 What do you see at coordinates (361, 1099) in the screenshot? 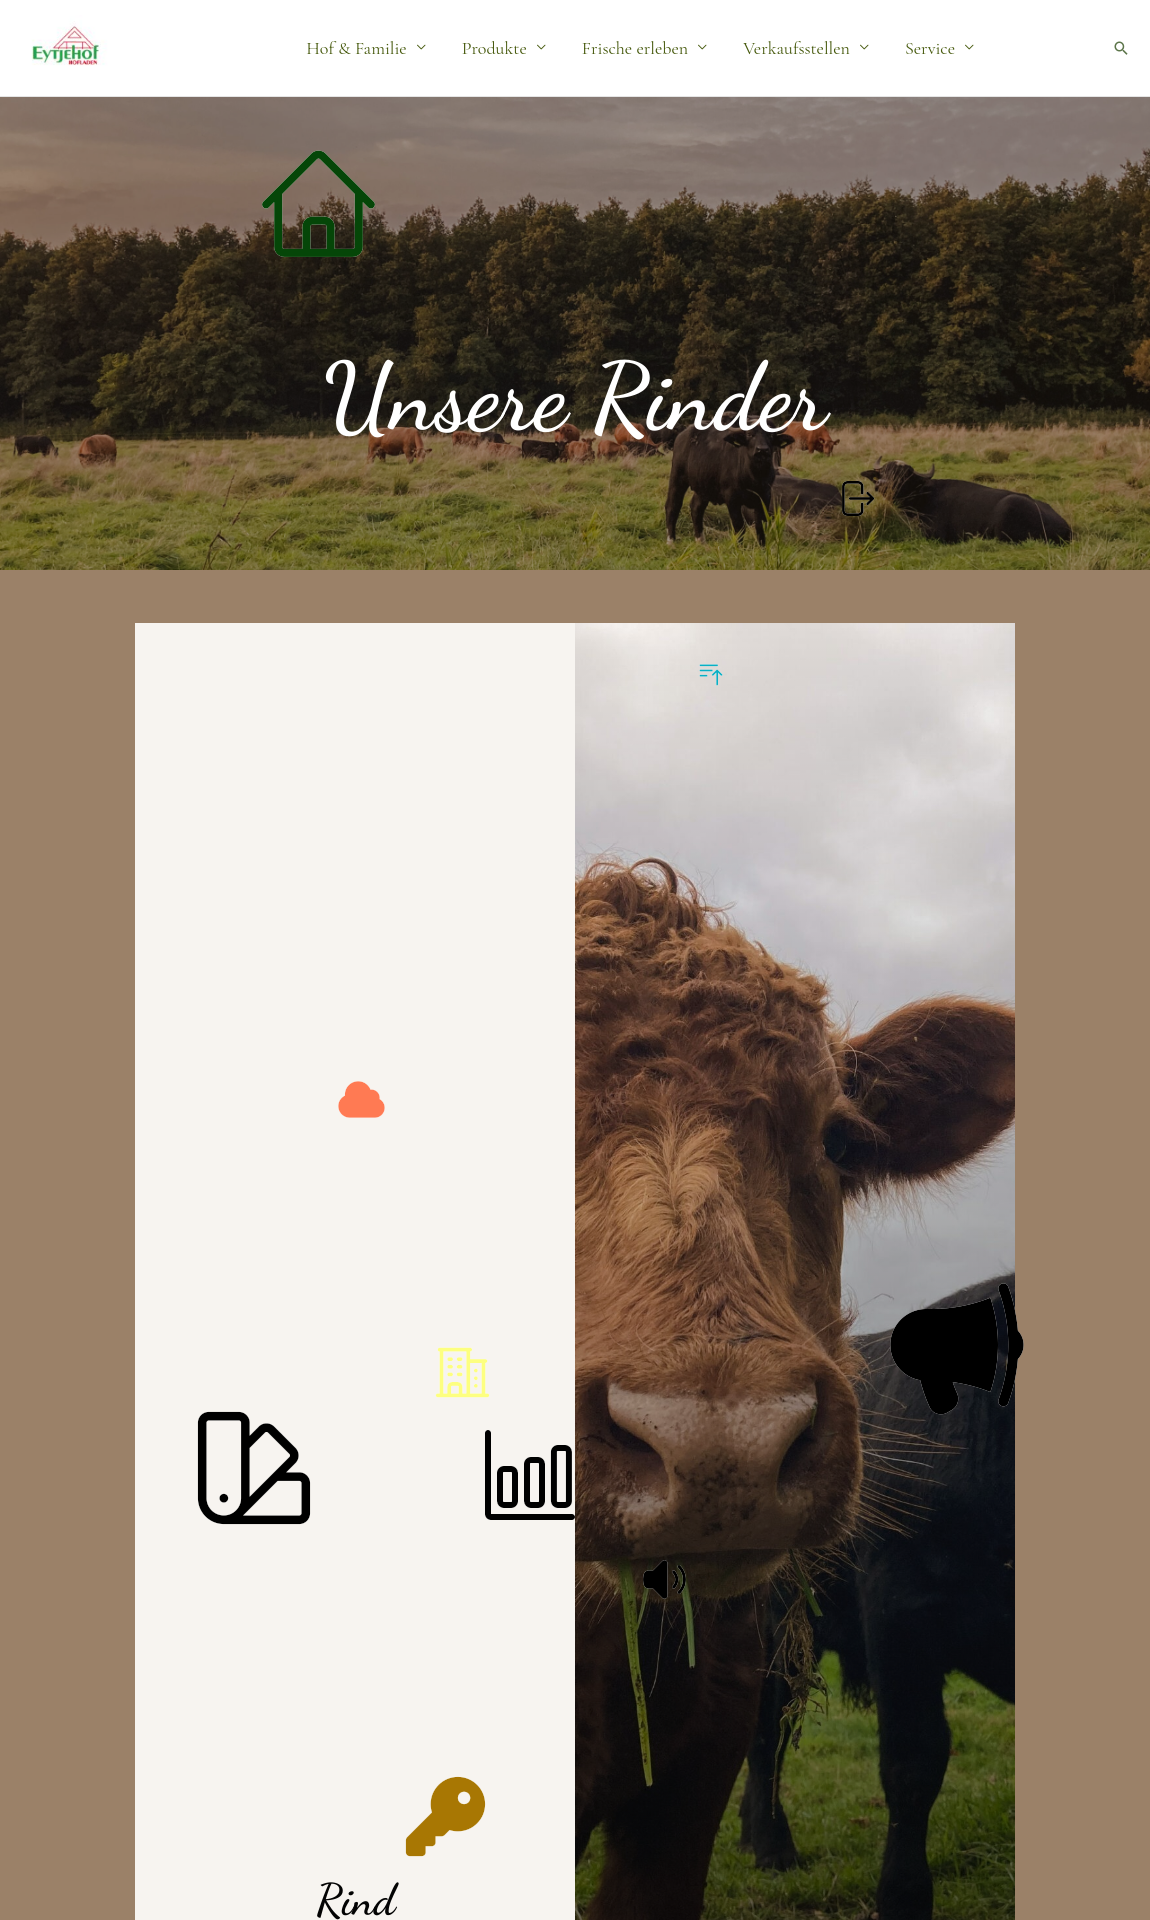
I see `cloud storage or sync status` at bounding box center [361, 1099].